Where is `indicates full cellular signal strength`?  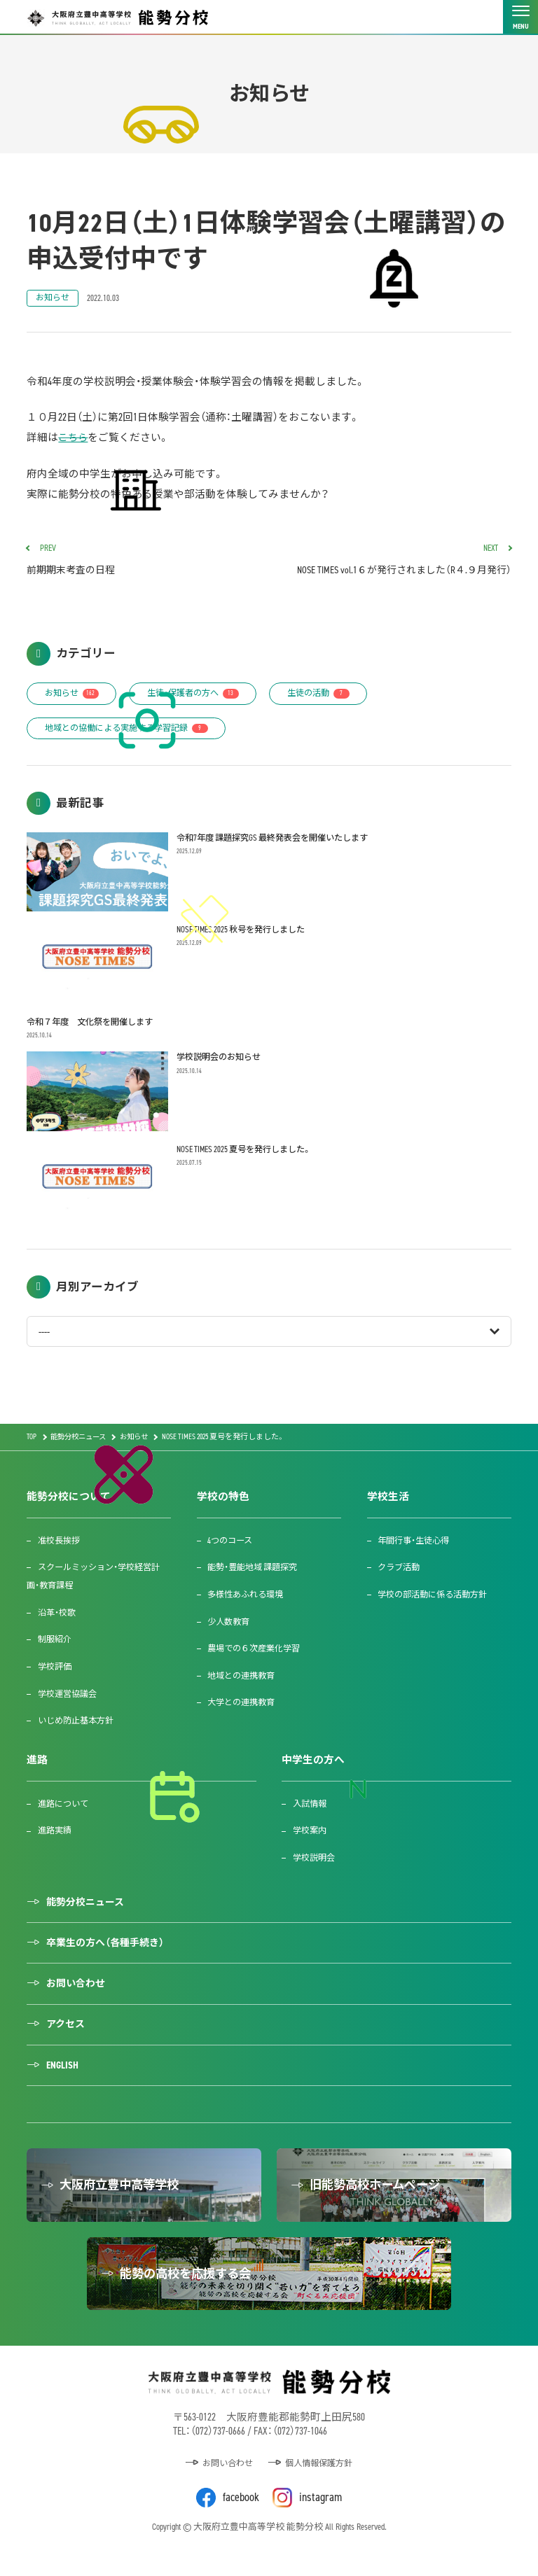
indicates full cellular signal strength is located at coordinates (258, 2266).